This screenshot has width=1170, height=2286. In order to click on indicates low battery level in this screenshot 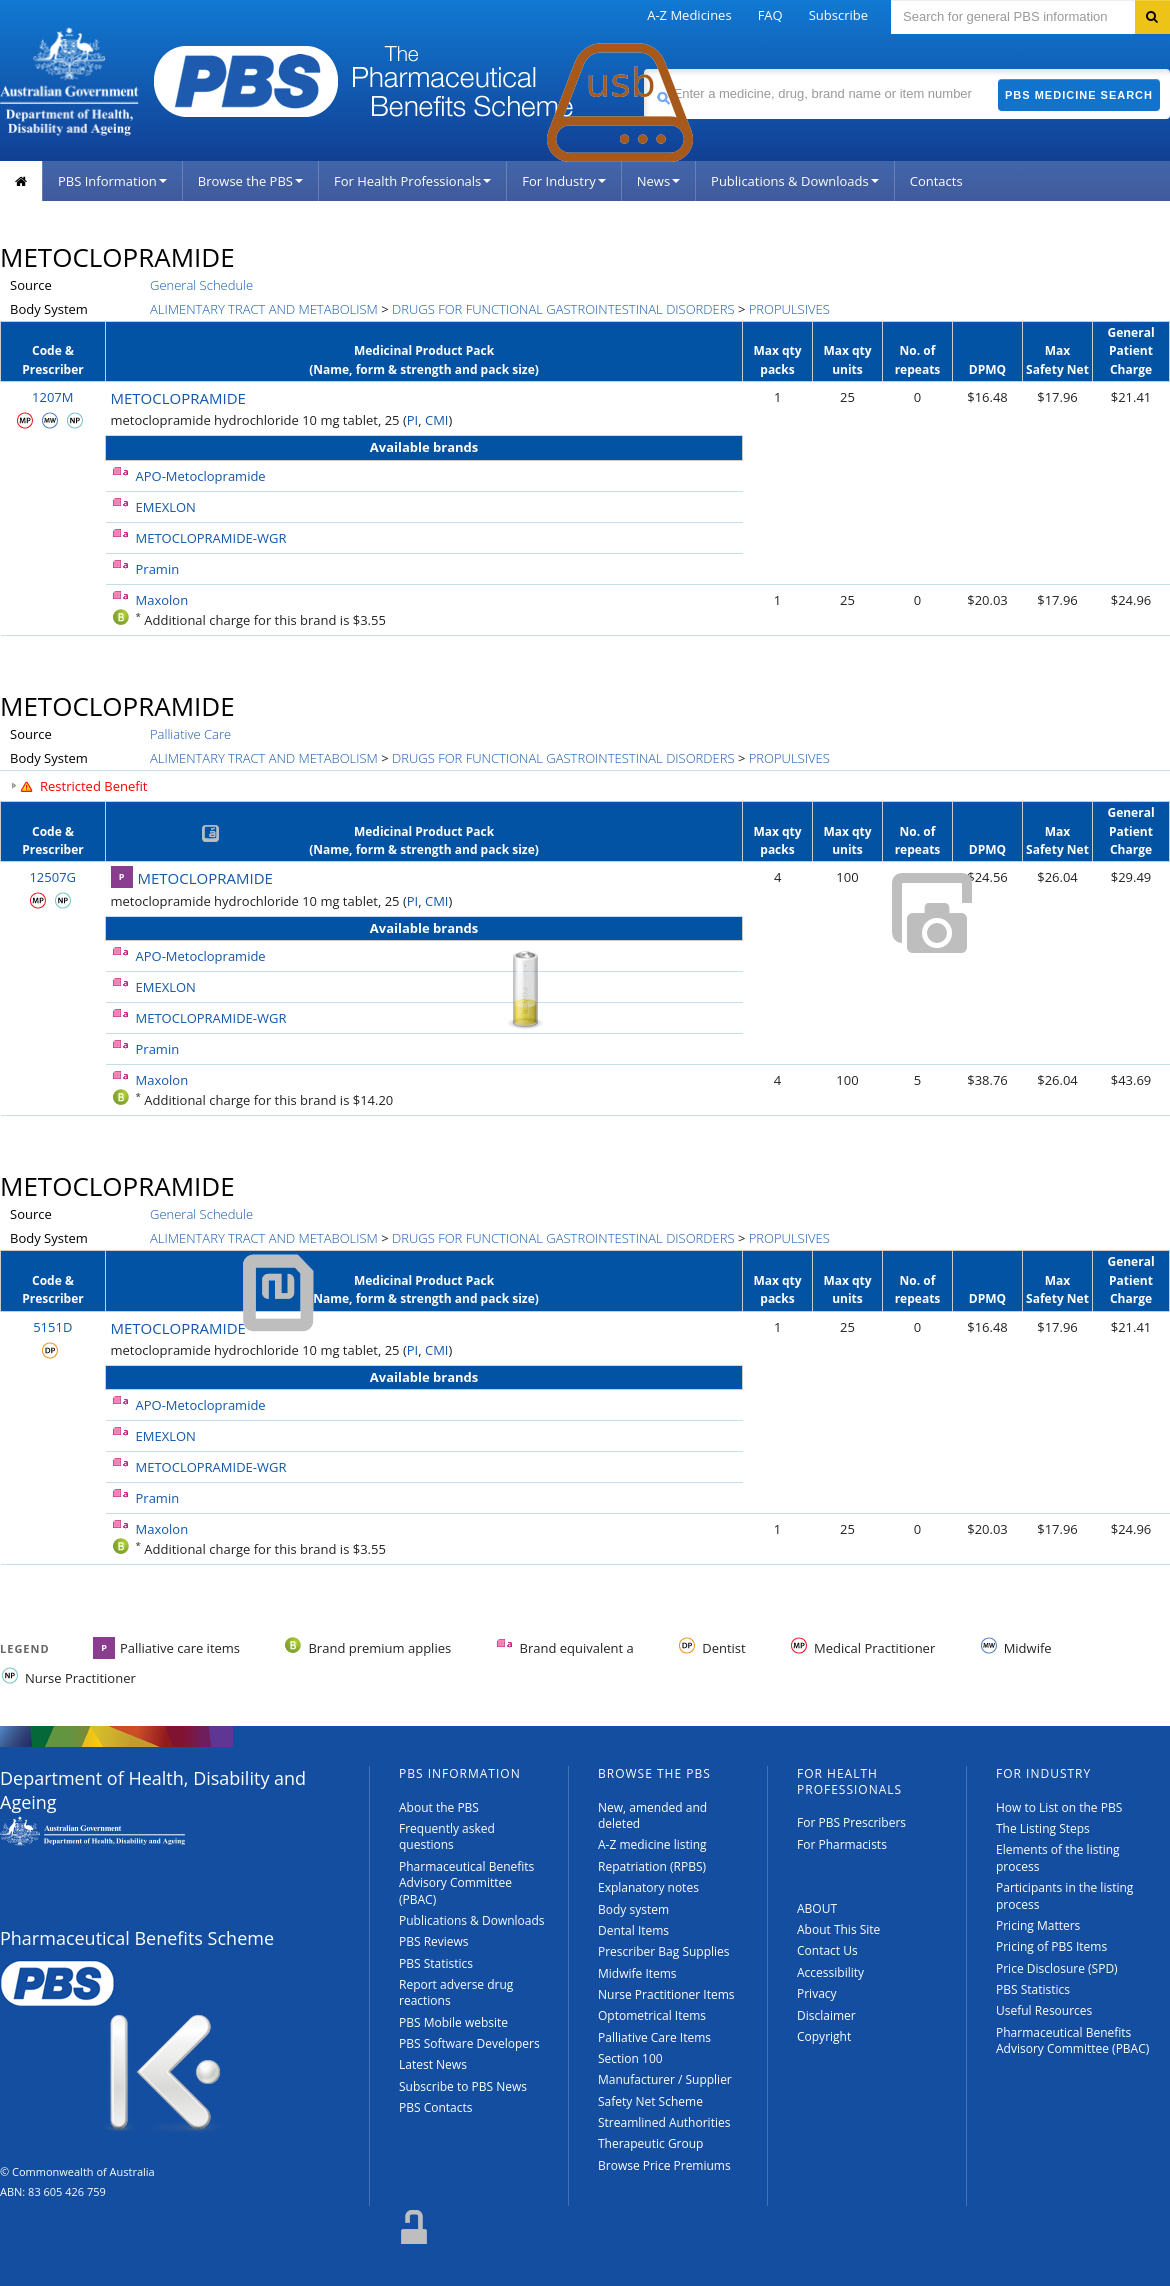, I will do `click(525, 990)`.